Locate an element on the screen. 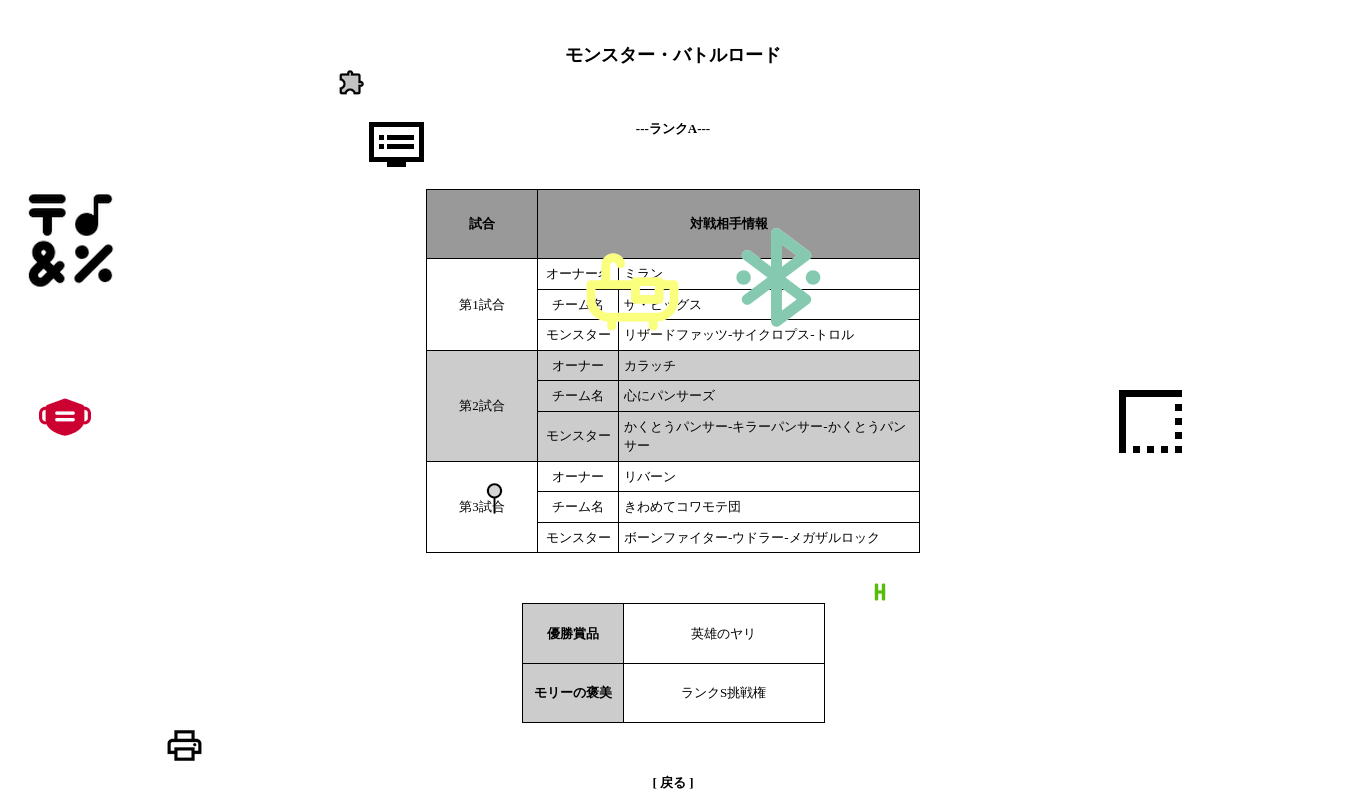  indicates mask required or health safety protocols is located at coordinates (65, 418).